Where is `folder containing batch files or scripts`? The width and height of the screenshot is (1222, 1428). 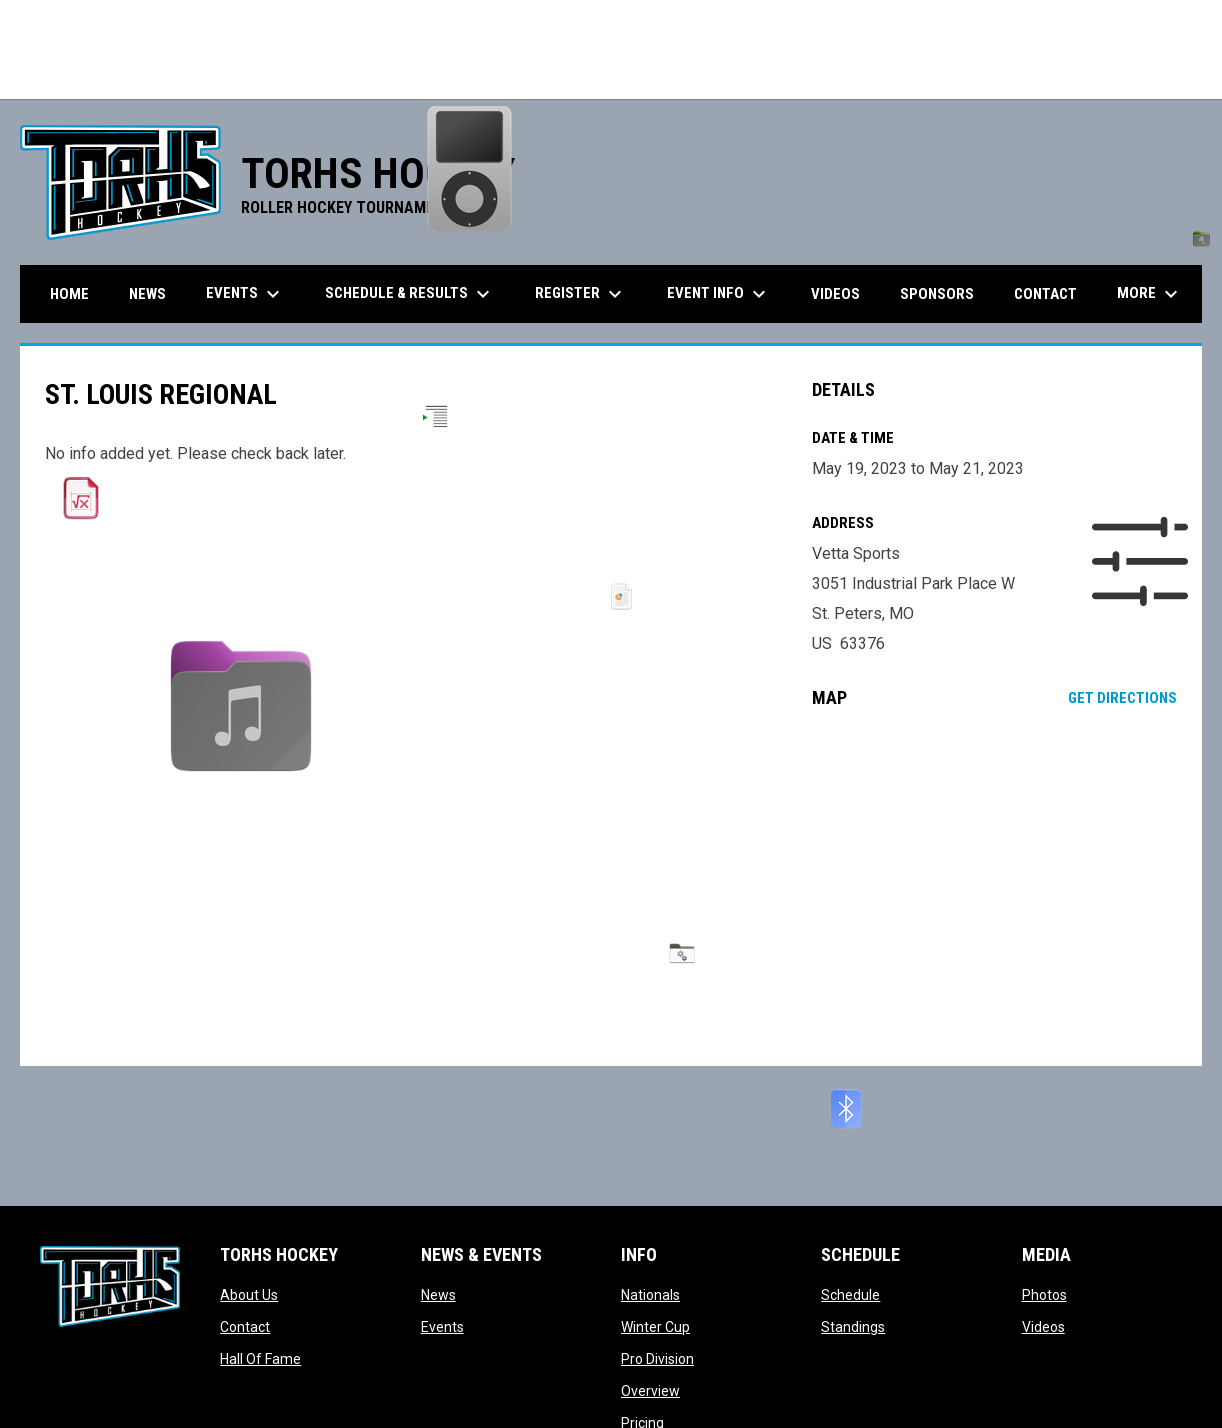
folder containing batch files or scripts is located at coordinates (682, 954).